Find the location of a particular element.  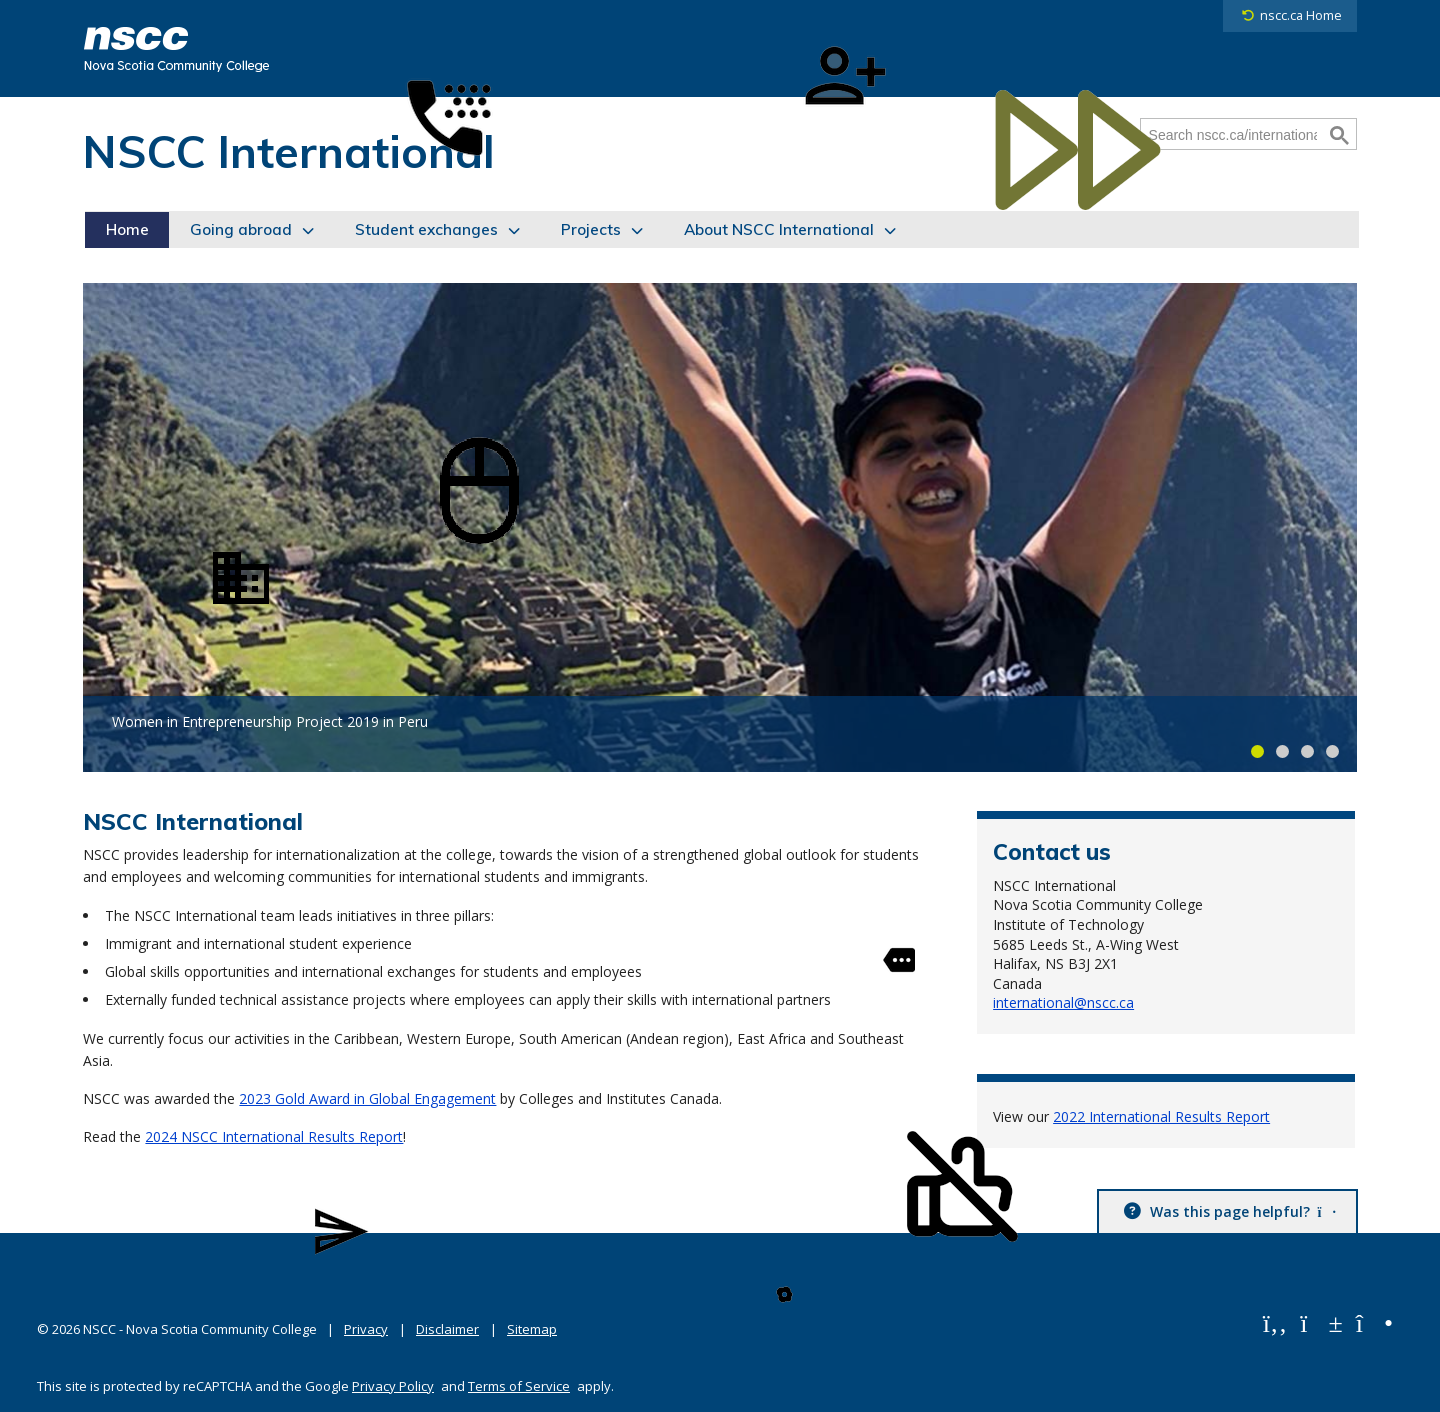

like feature is disabled is located at coordinates (962, 1186).